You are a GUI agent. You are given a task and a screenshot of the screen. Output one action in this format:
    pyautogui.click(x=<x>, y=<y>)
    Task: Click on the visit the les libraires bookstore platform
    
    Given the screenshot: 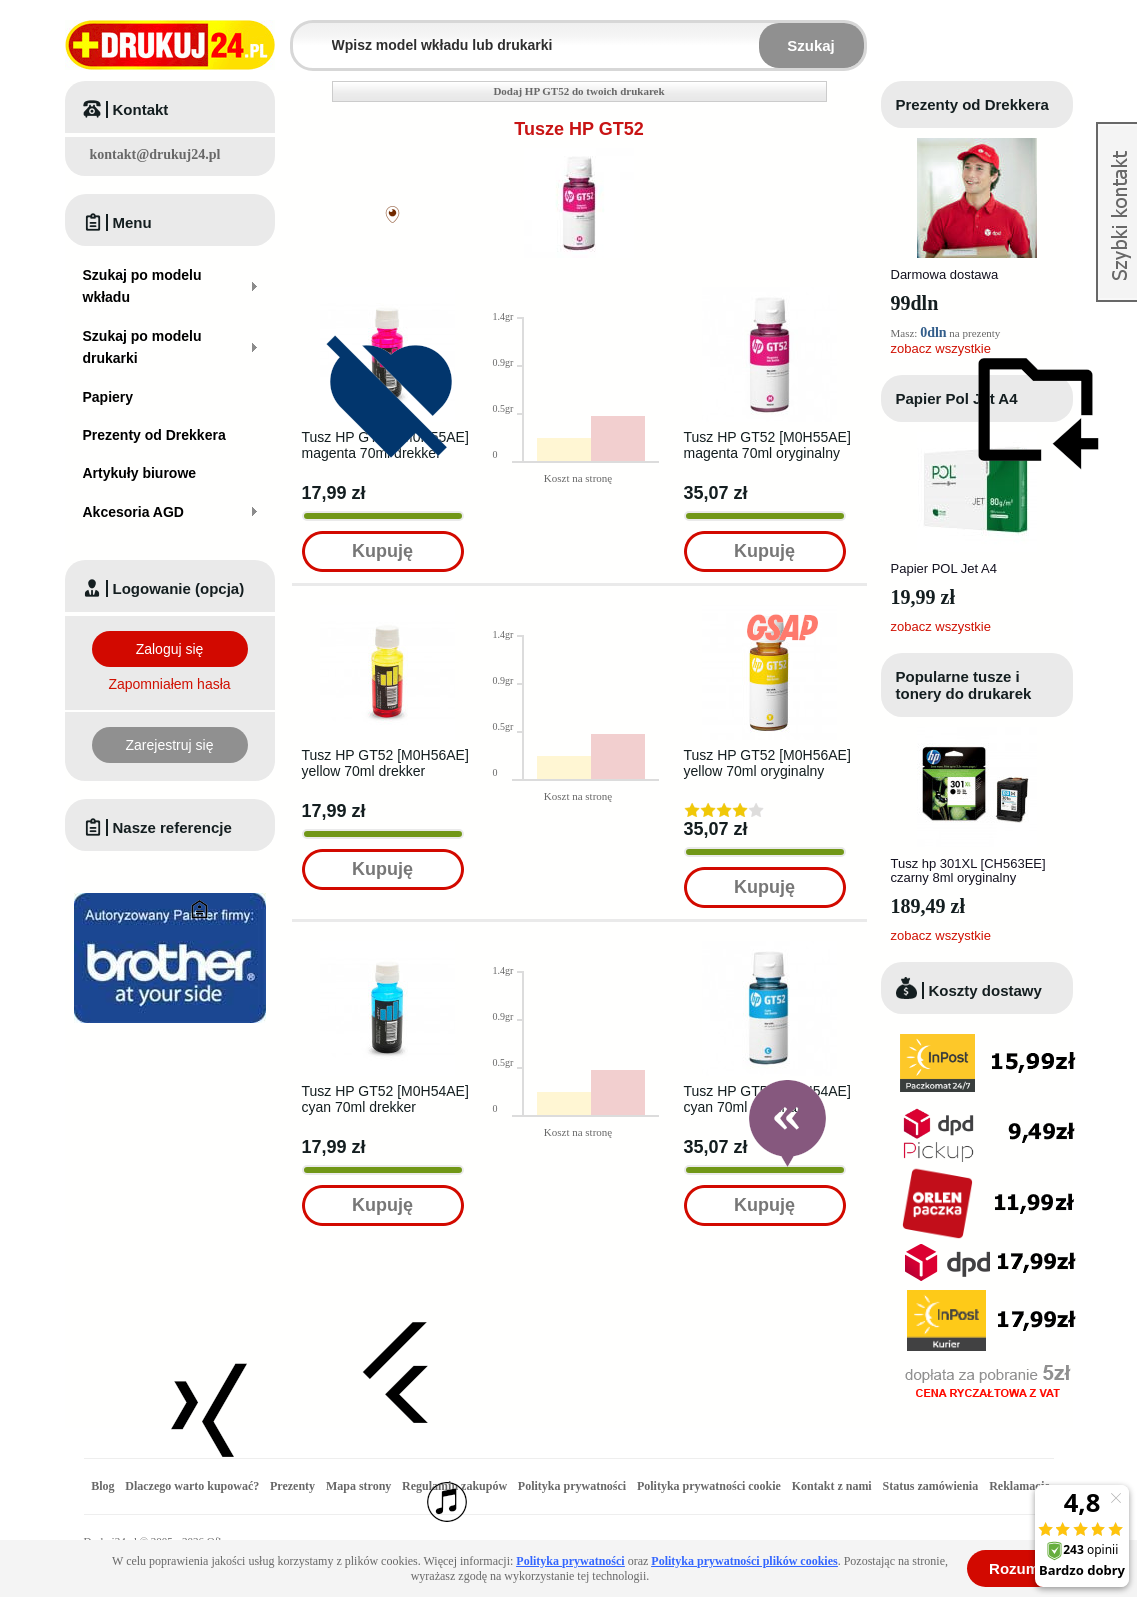 What is the action you would take?
    pyautogui.click(x=787, y=1123)
    